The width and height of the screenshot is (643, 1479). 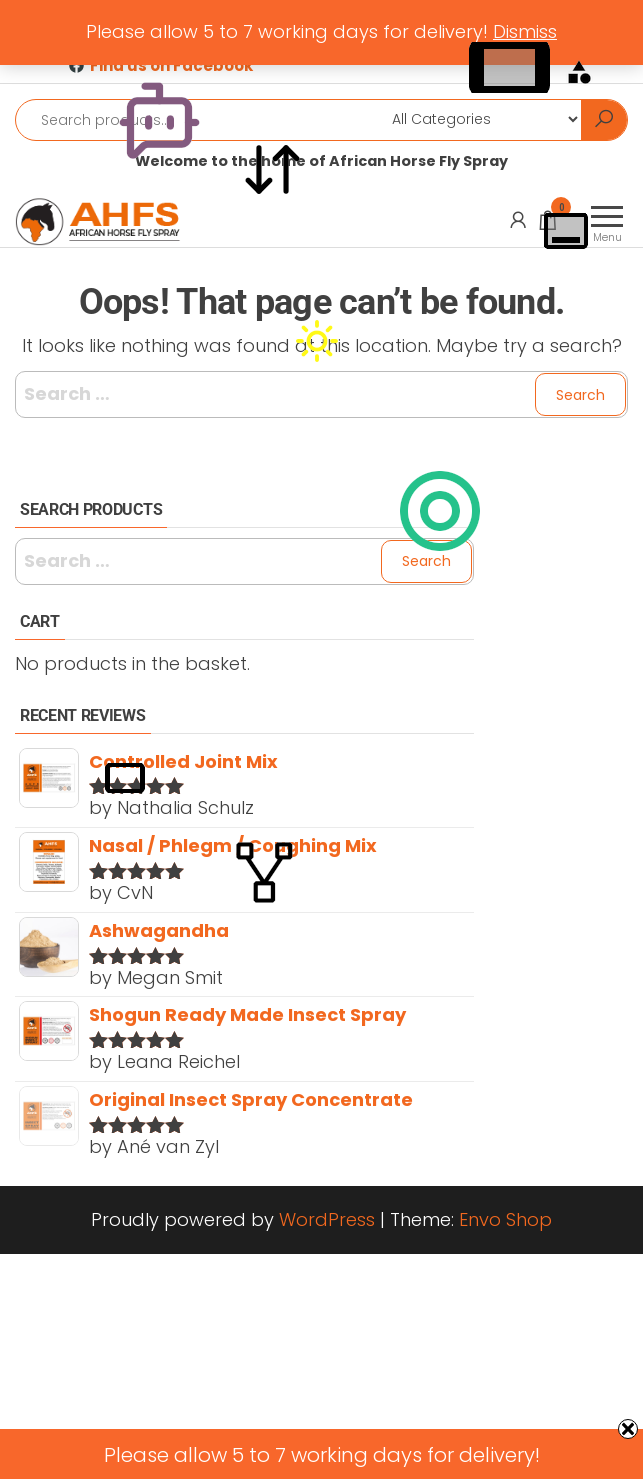 I want to click on view parent classes or supertypes in code hierarchy, so click(x=266, y=872).